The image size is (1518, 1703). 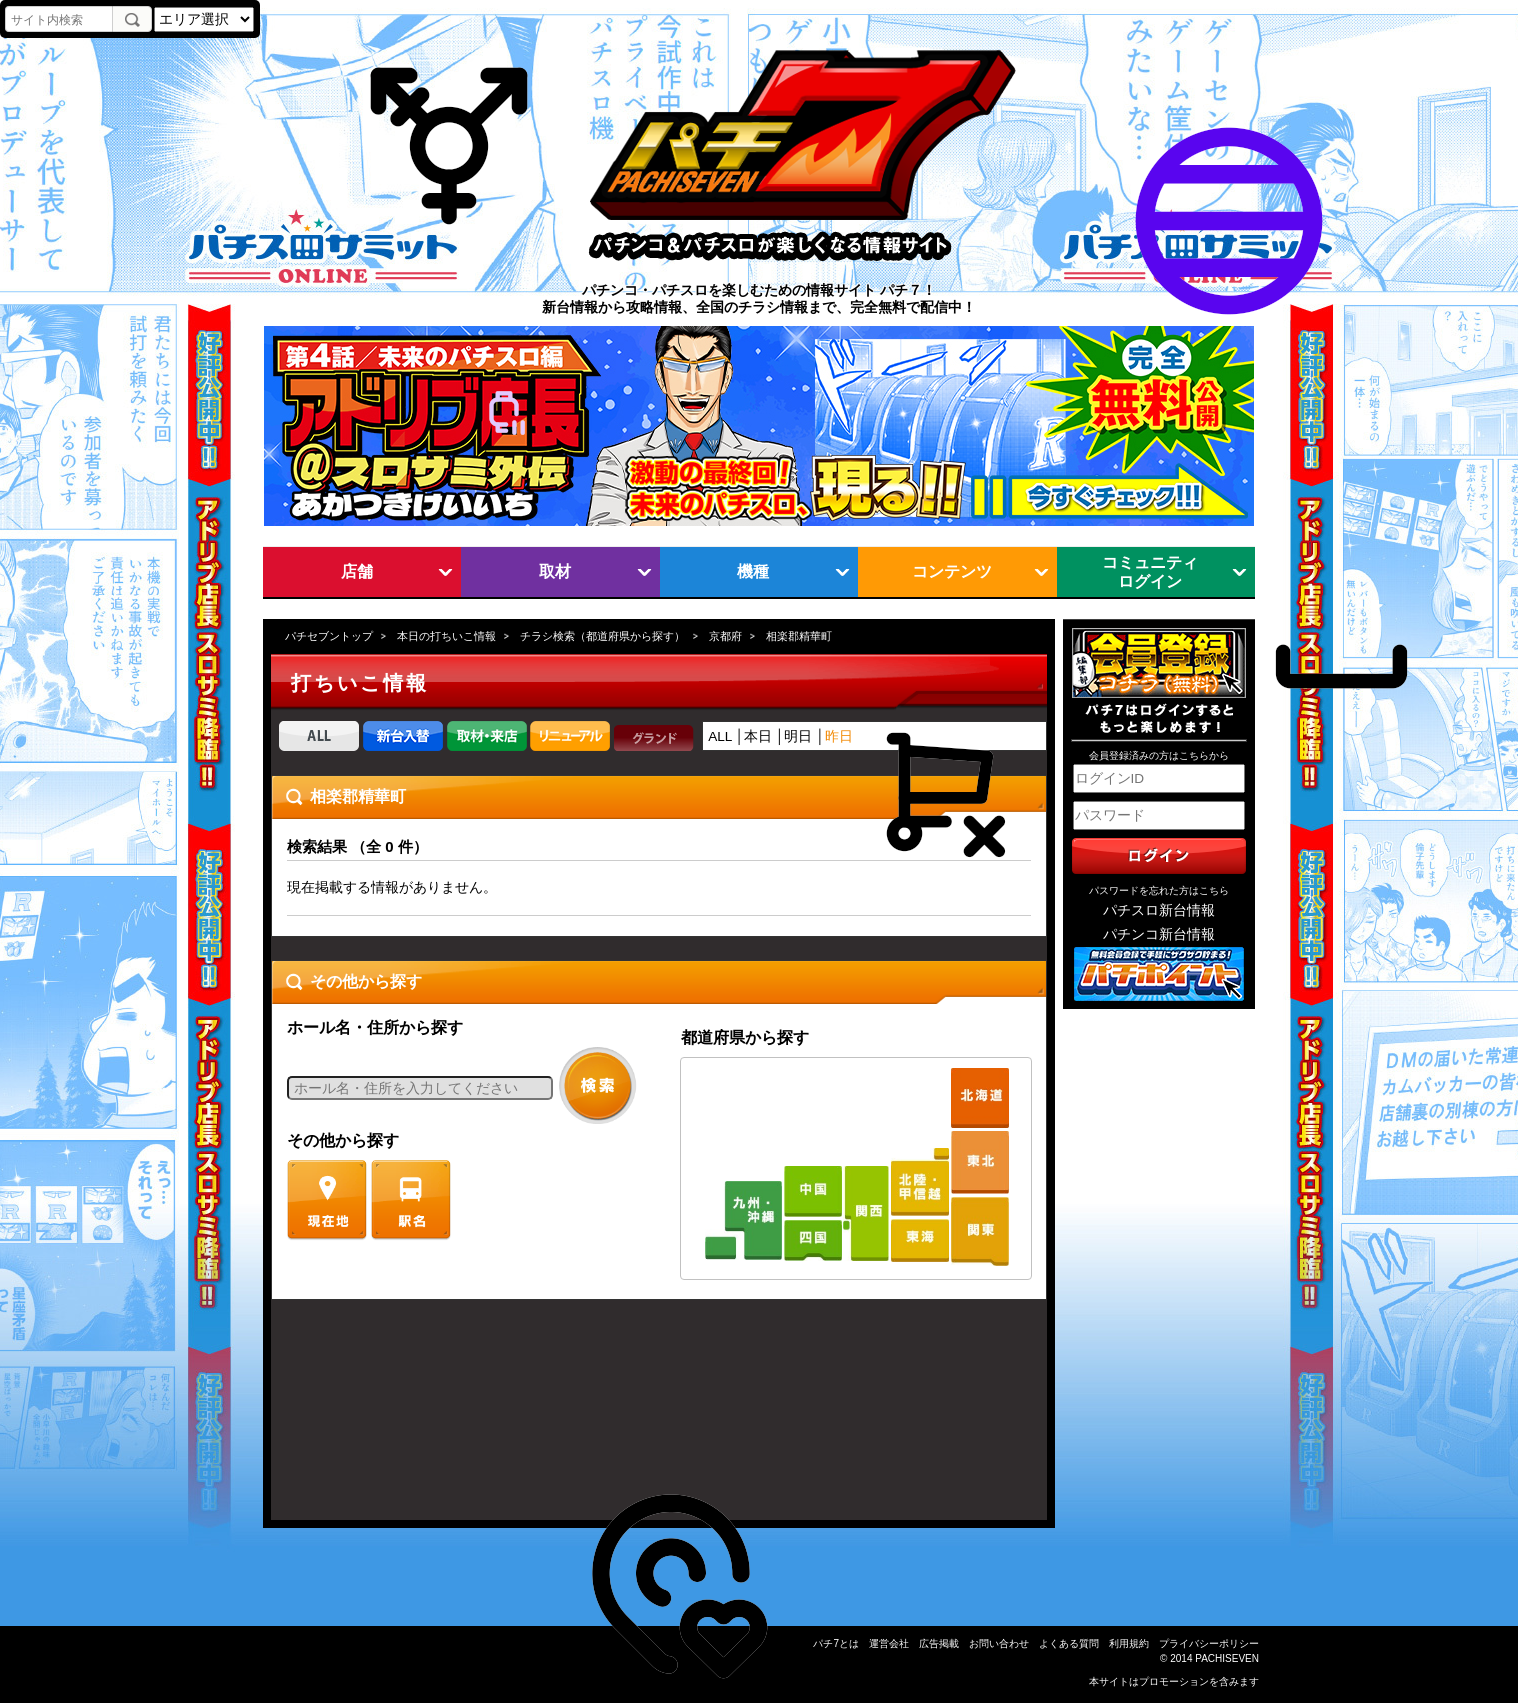 I want to click on select transgender as gender identity, so click(x=449, y=146).